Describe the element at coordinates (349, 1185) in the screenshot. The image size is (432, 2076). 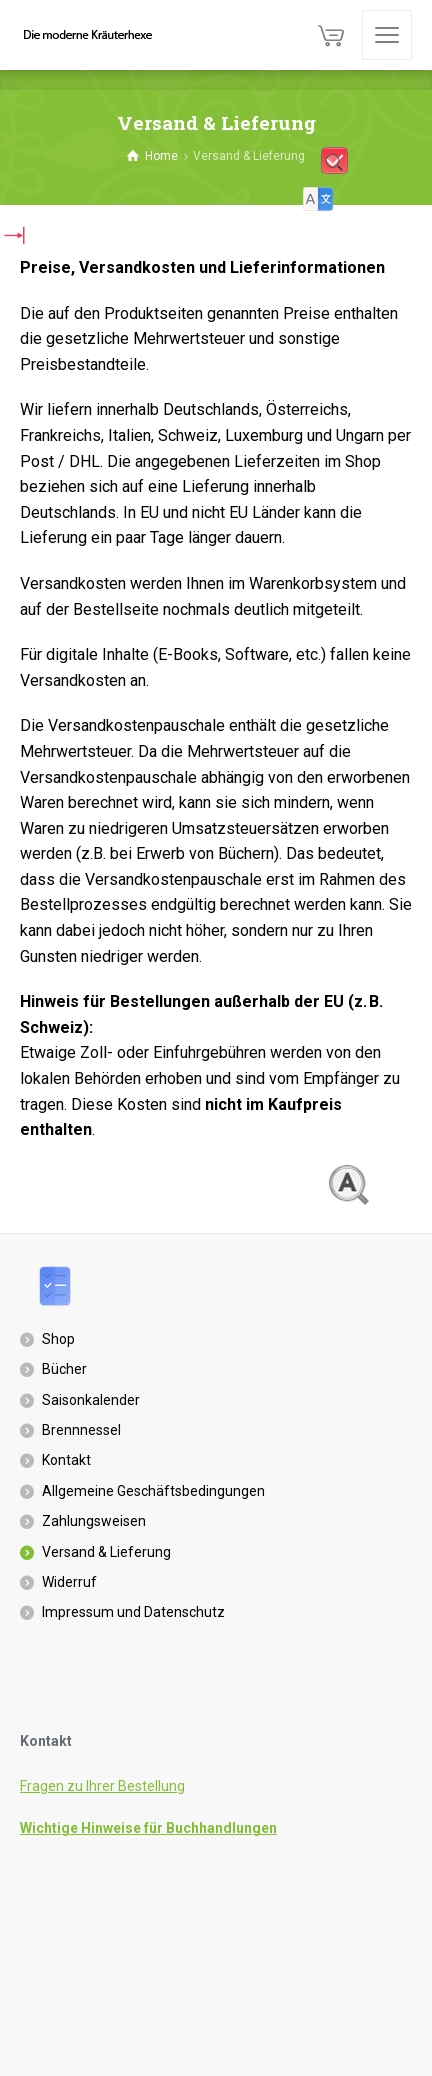
I see `search within file contents` at that location.